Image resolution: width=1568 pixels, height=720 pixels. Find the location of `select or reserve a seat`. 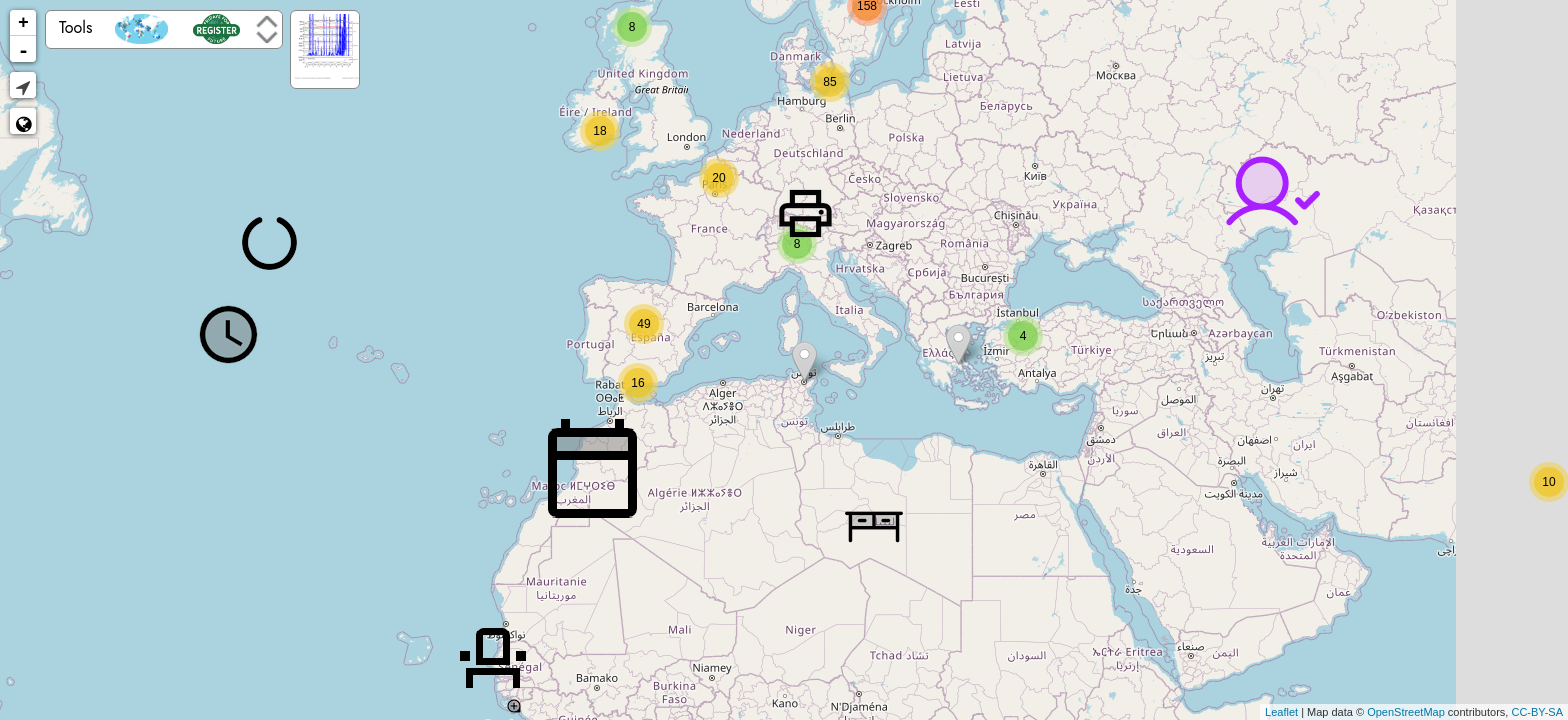

select or reserve a seat is located at coordinates (493, 658).